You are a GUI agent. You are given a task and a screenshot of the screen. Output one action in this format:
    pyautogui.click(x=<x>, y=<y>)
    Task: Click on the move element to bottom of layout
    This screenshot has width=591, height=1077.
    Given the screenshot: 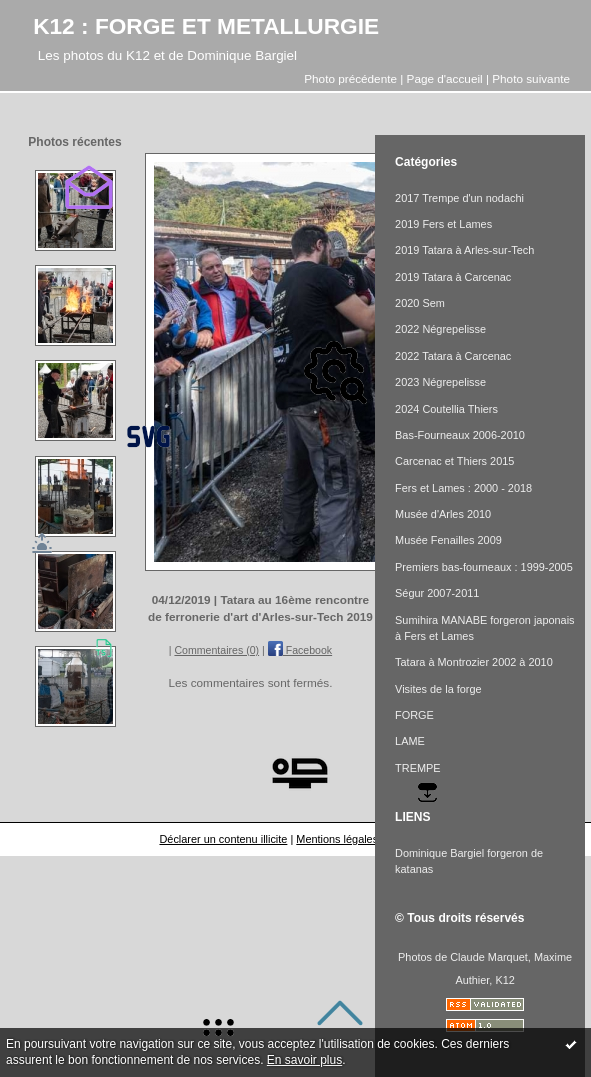 What is the action you would take?
    pyautogui.click(x=427, y=792)
    